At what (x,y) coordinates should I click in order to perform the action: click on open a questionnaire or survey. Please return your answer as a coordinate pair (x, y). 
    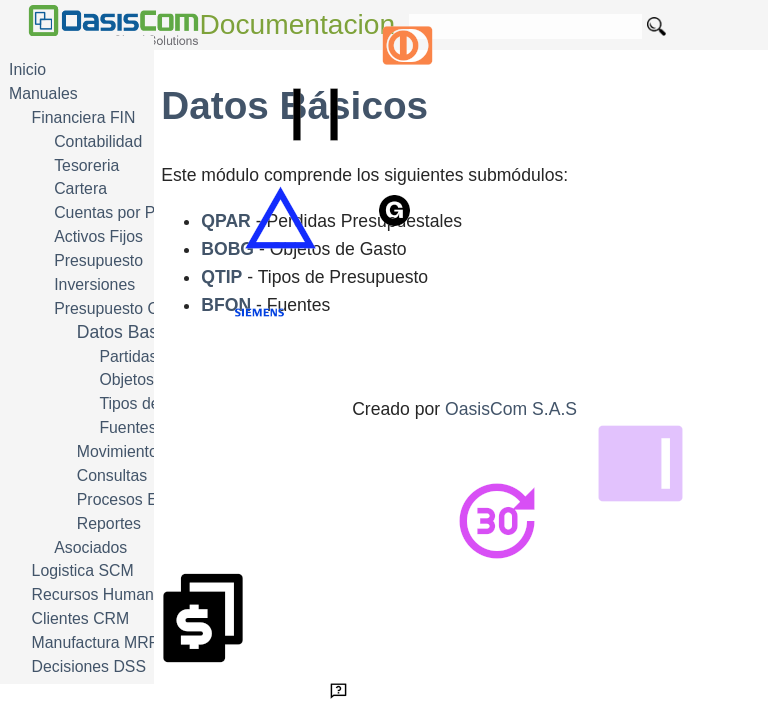
    Looking at the image, I should click on (338, 690).